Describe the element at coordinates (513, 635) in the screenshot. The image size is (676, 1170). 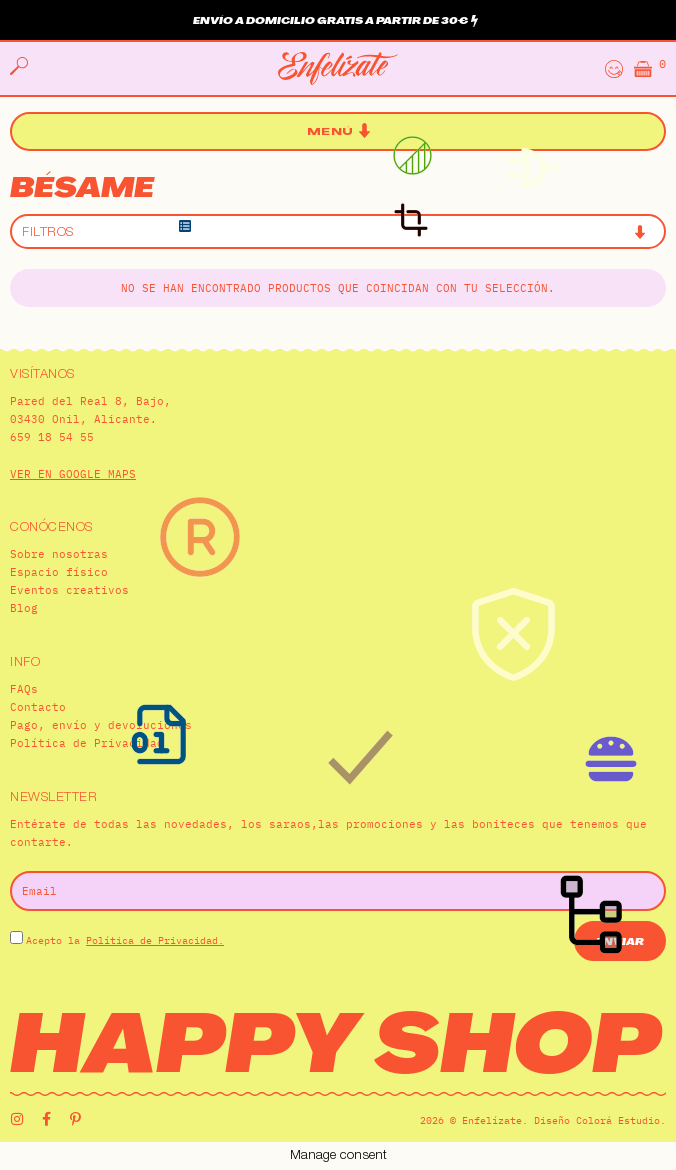
I see `security check failed or blocked` at that location.